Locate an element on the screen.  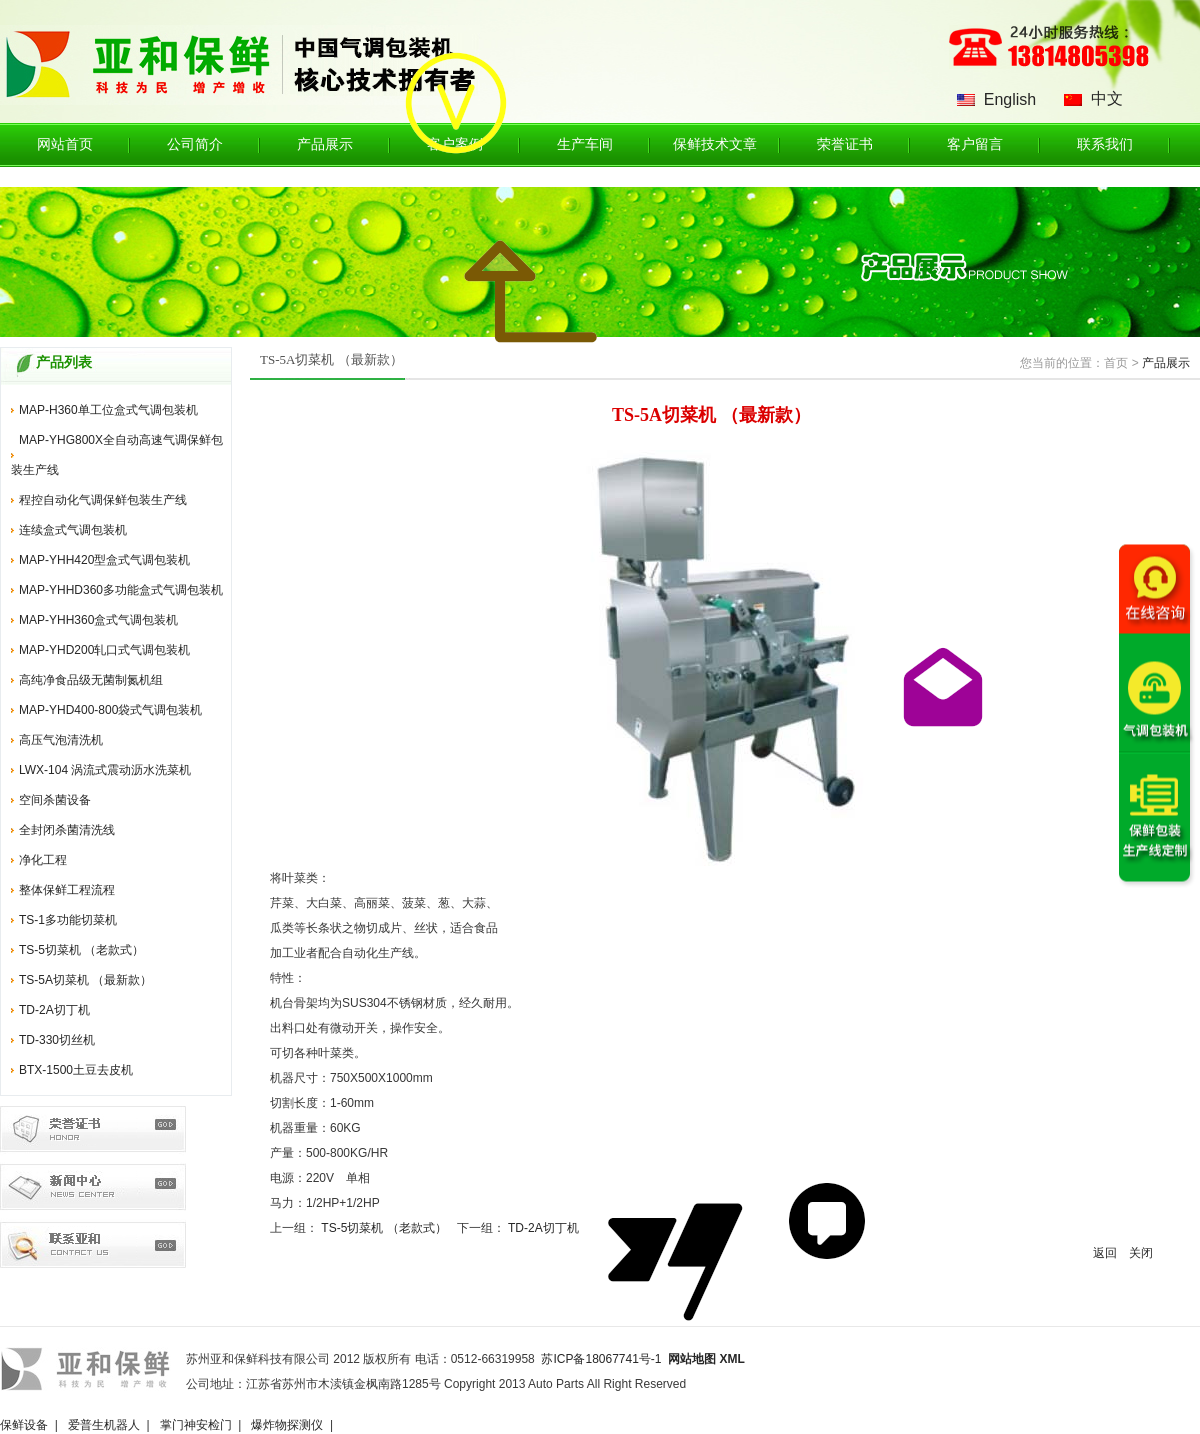
flag or bookmark content for later review is located at coordinates (674, 1257).